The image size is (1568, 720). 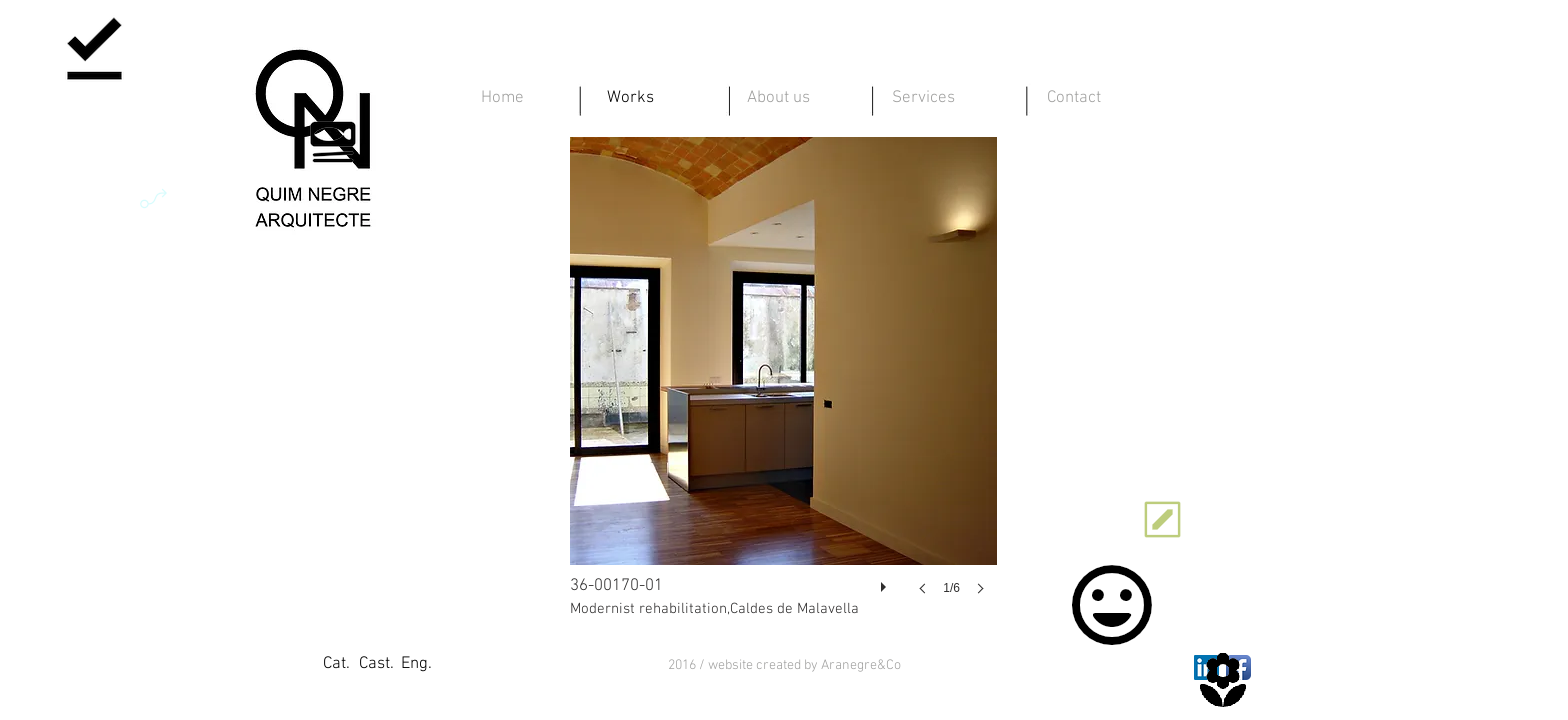 What do you see at coordinates (1112, 605) in the screenshot?
I see `insert an emoji or emoticon` at bounding box center [1112, 605].